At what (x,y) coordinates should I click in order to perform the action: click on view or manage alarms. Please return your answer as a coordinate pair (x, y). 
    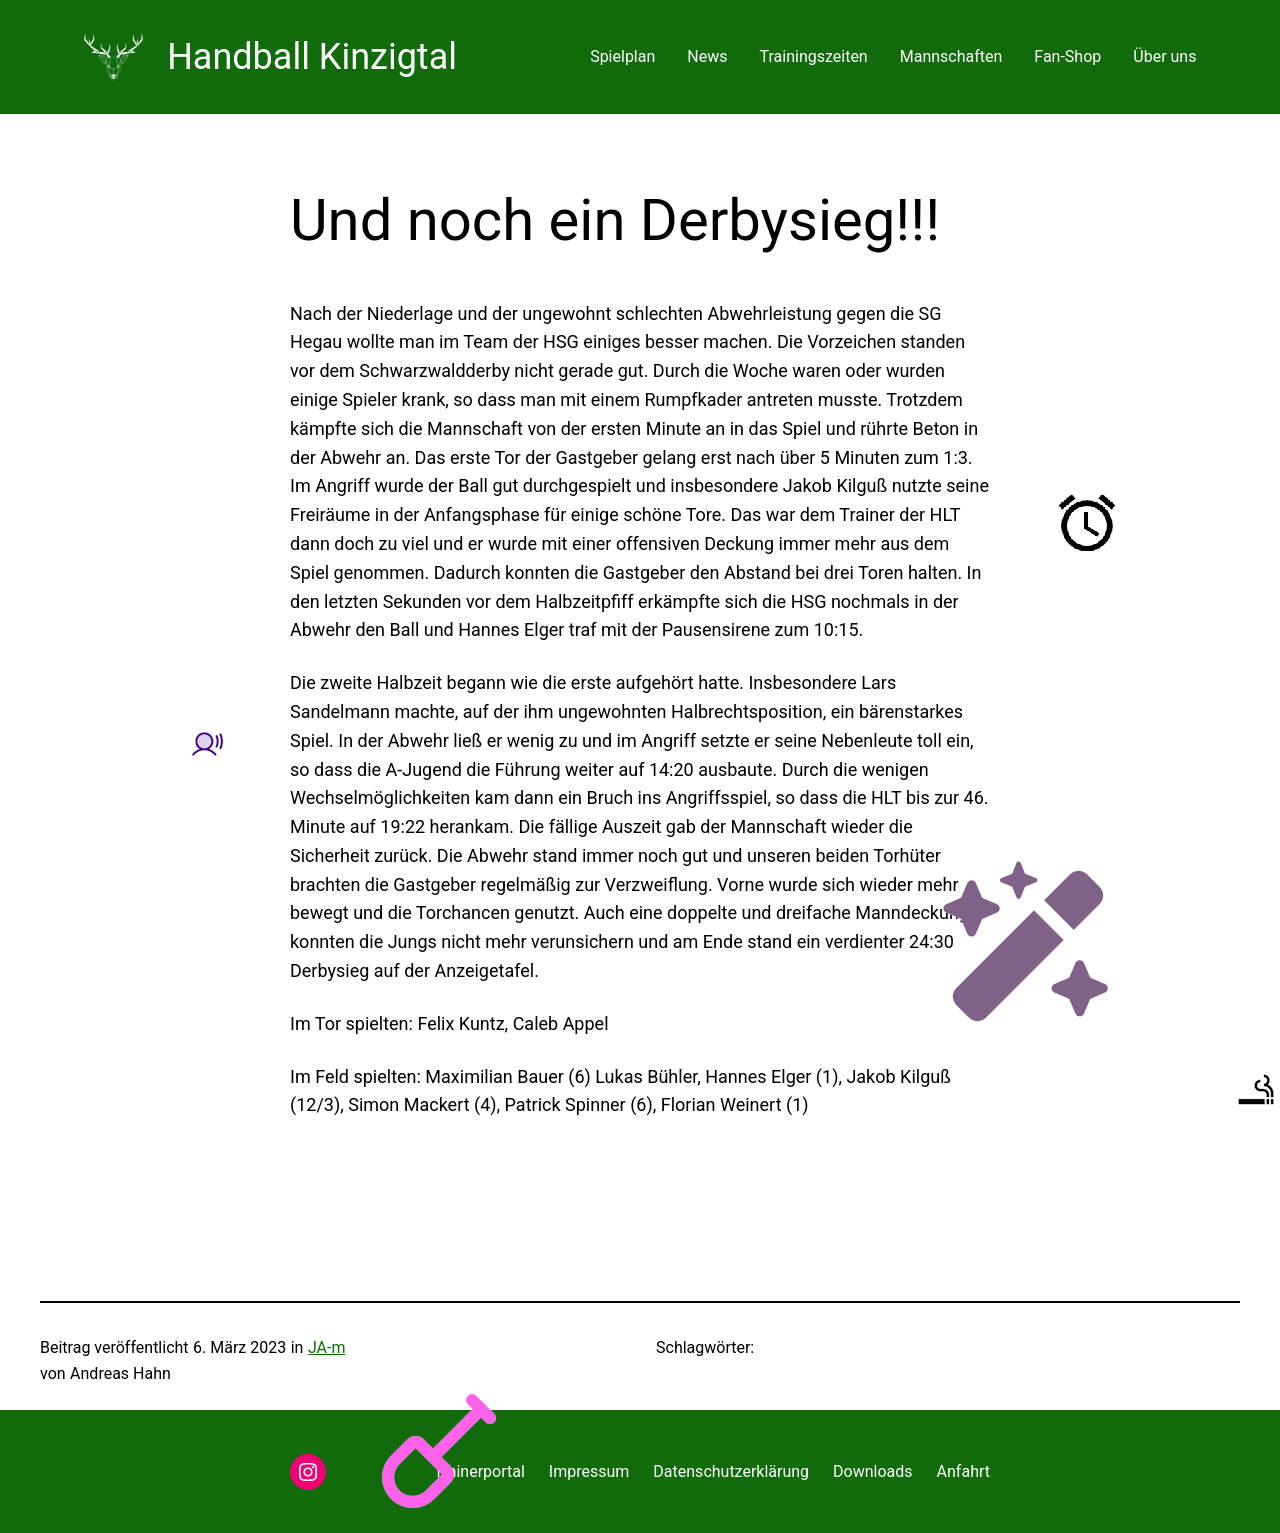
    Looking at the image, I should click on (1087, 523).